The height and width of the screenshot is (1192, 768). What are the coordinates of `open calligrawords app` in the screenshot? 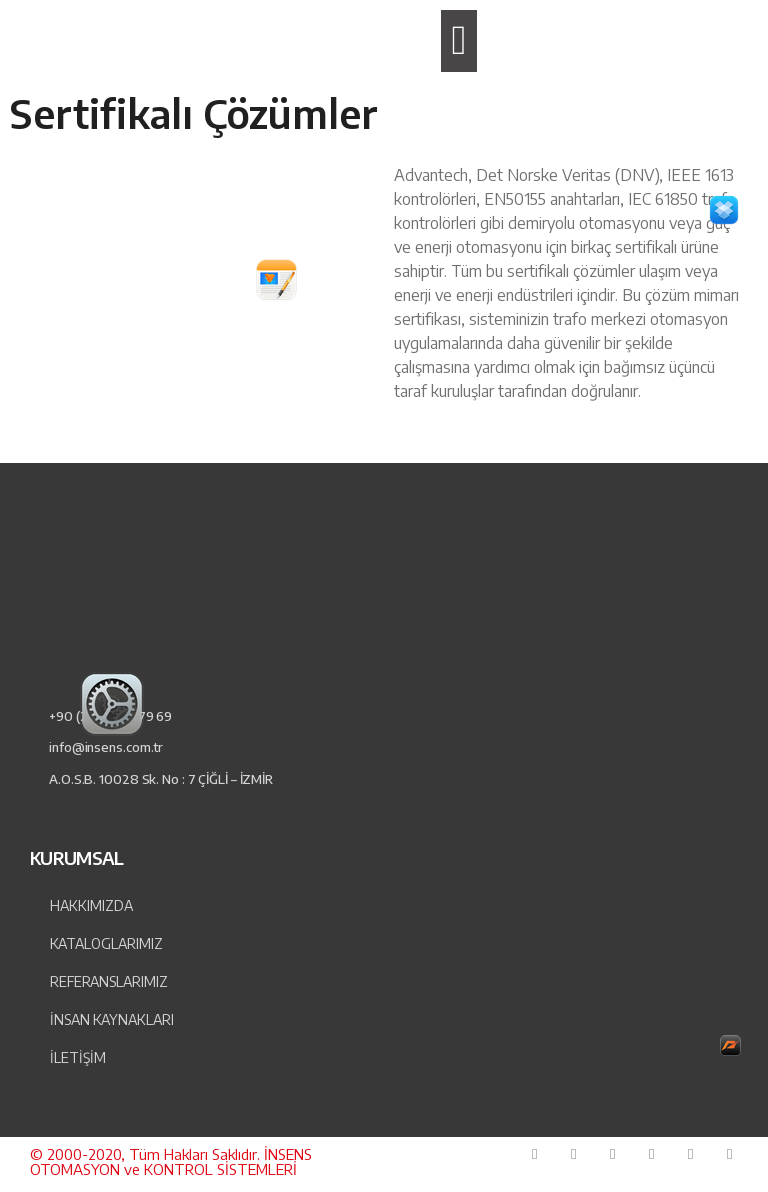 It's located at (276, 279).